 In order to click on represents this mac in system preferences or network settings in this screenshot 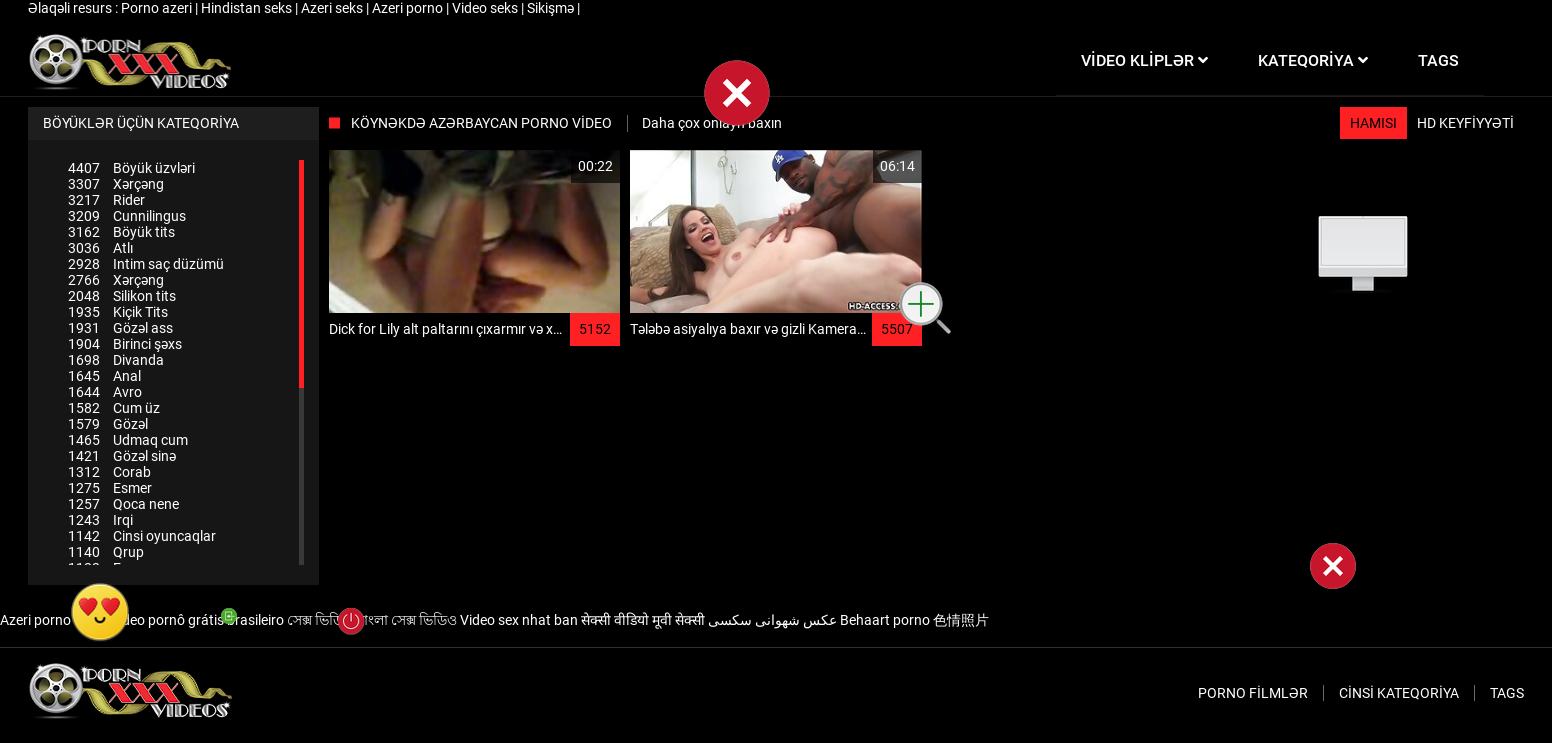, I will do `click(1363, 252)`.